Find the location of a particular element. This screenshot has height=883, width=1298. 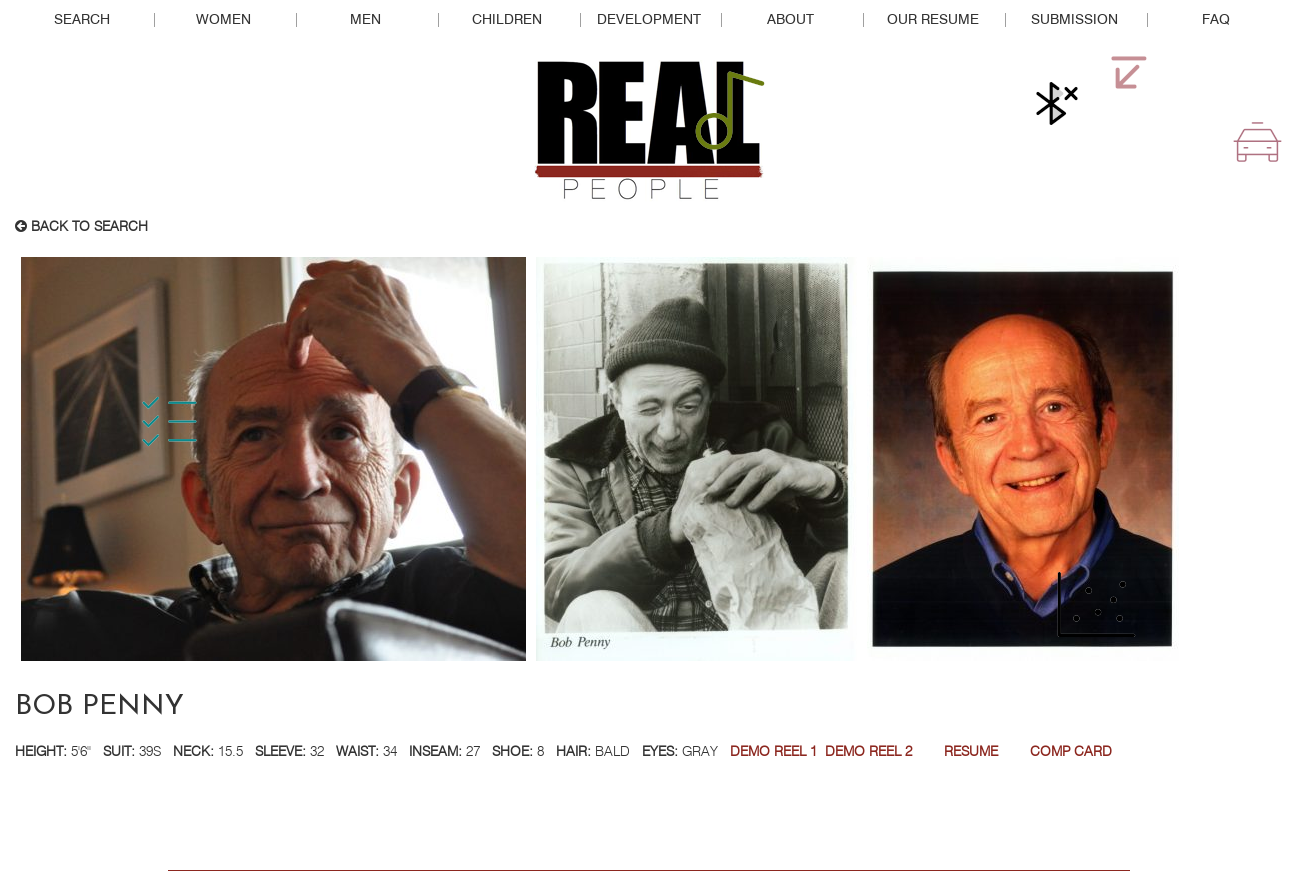

contact or request emergency services is located at coordinates (1257, 144).